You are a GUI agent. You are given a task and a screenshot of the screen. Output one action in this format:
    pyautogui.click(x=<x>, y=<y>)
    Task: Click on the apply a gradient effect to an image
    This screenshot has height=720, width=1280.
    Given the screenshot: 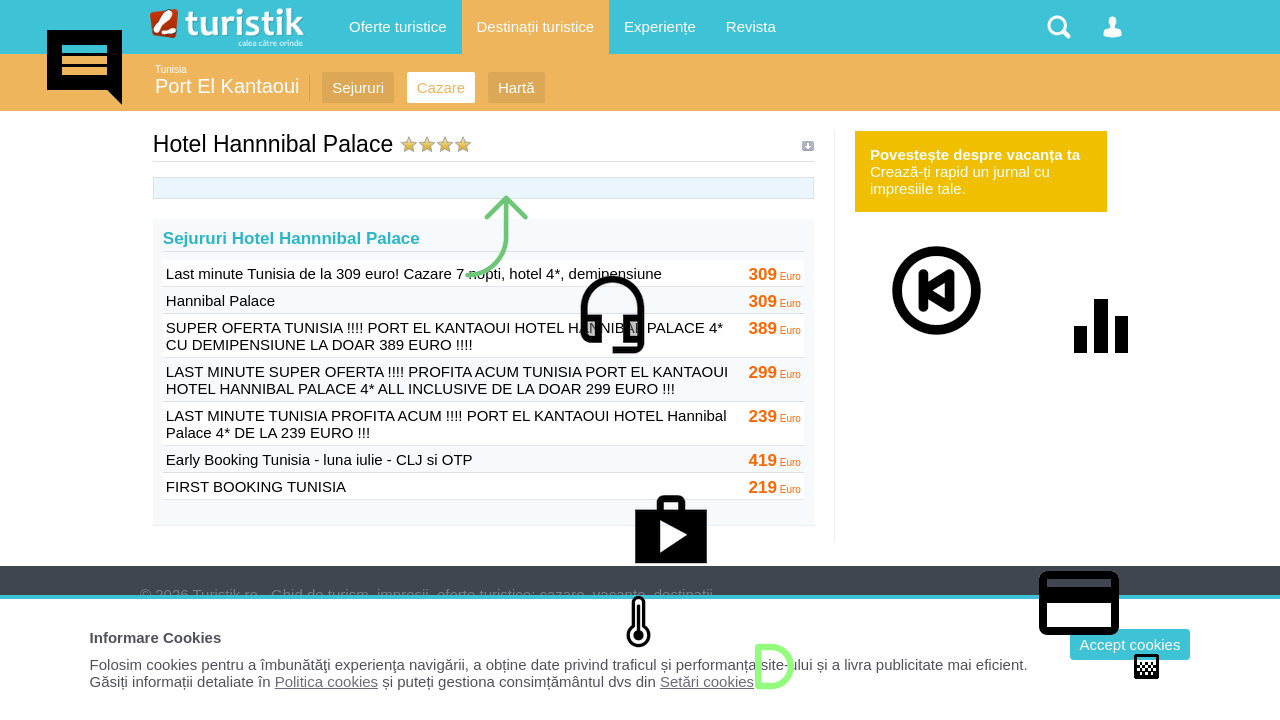 What is the action you would take?
    pyautogui.click(x=1146, y=666)
    